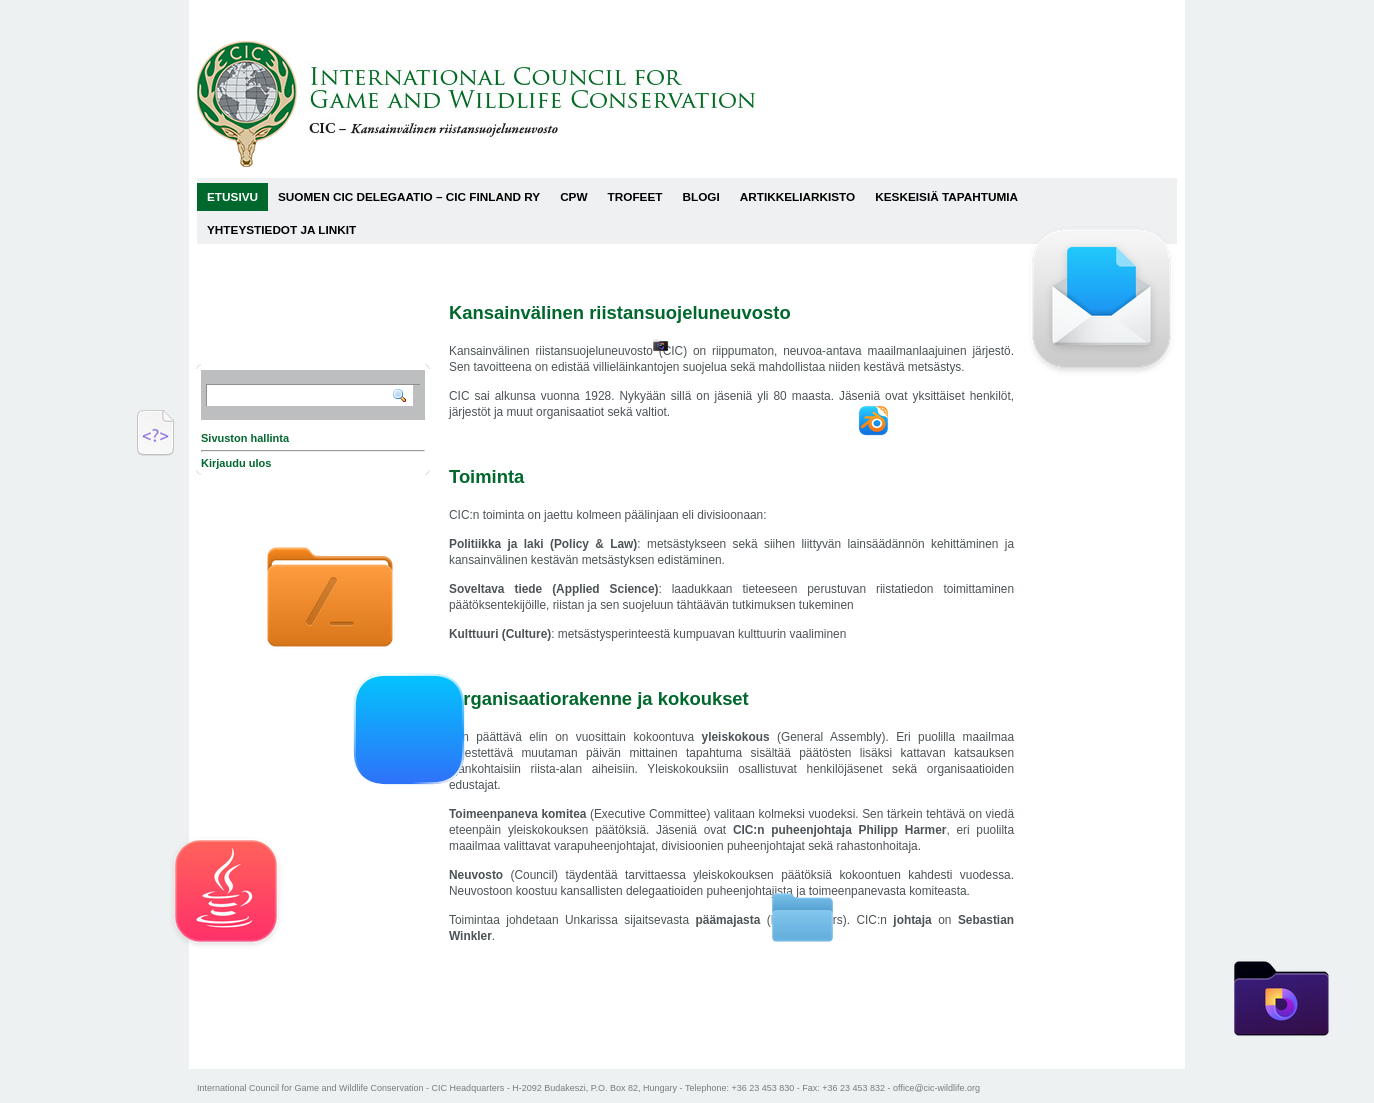 The height and width of the screenshot is (1103, 1374). What do you see at coordinates (155, 432) in the screenshot?
I see `a PHP source code file` at bounding box center [155, 432].